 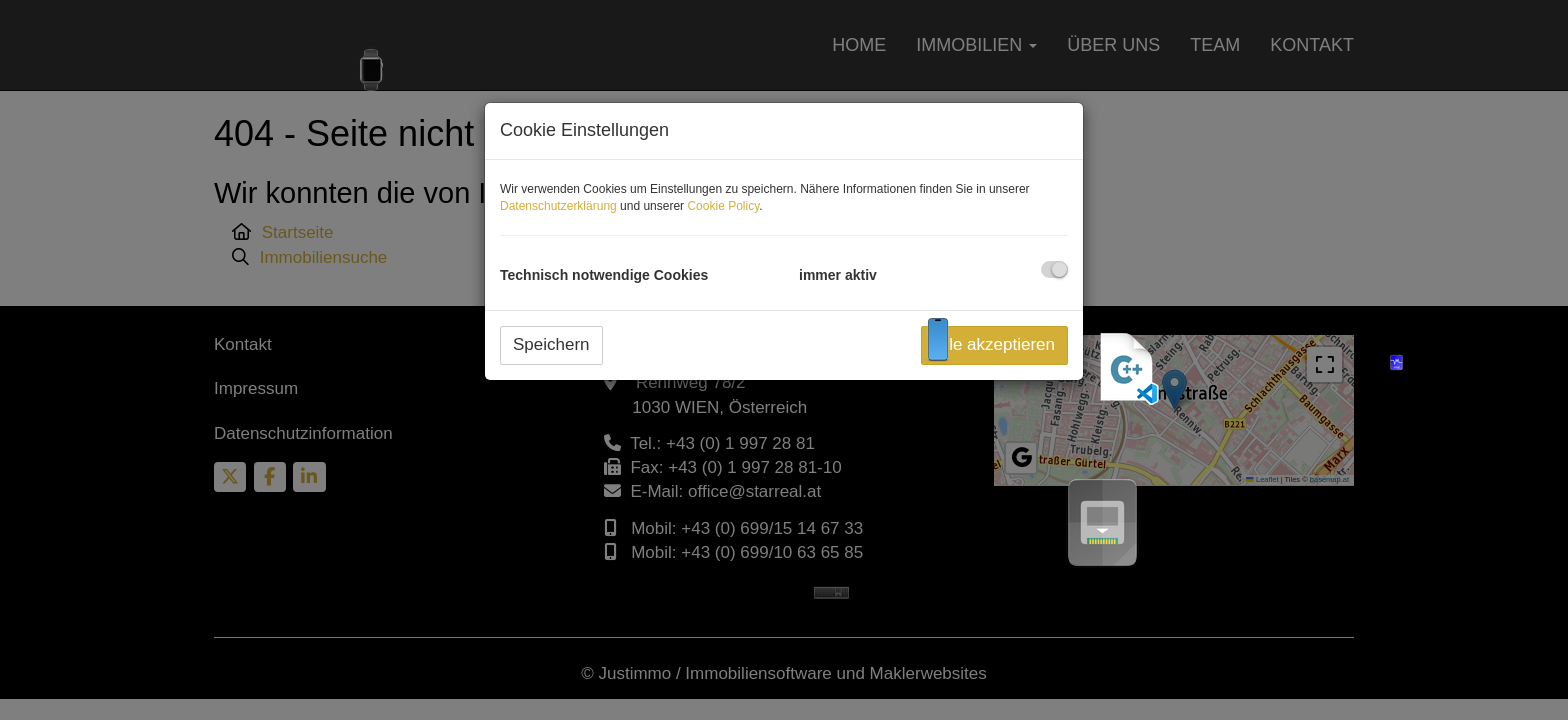 What do you see at coordinates (1102, 522) in the screenshot?
I see `a ROM file or cartridge game data` at bounding box center [1102, 522].